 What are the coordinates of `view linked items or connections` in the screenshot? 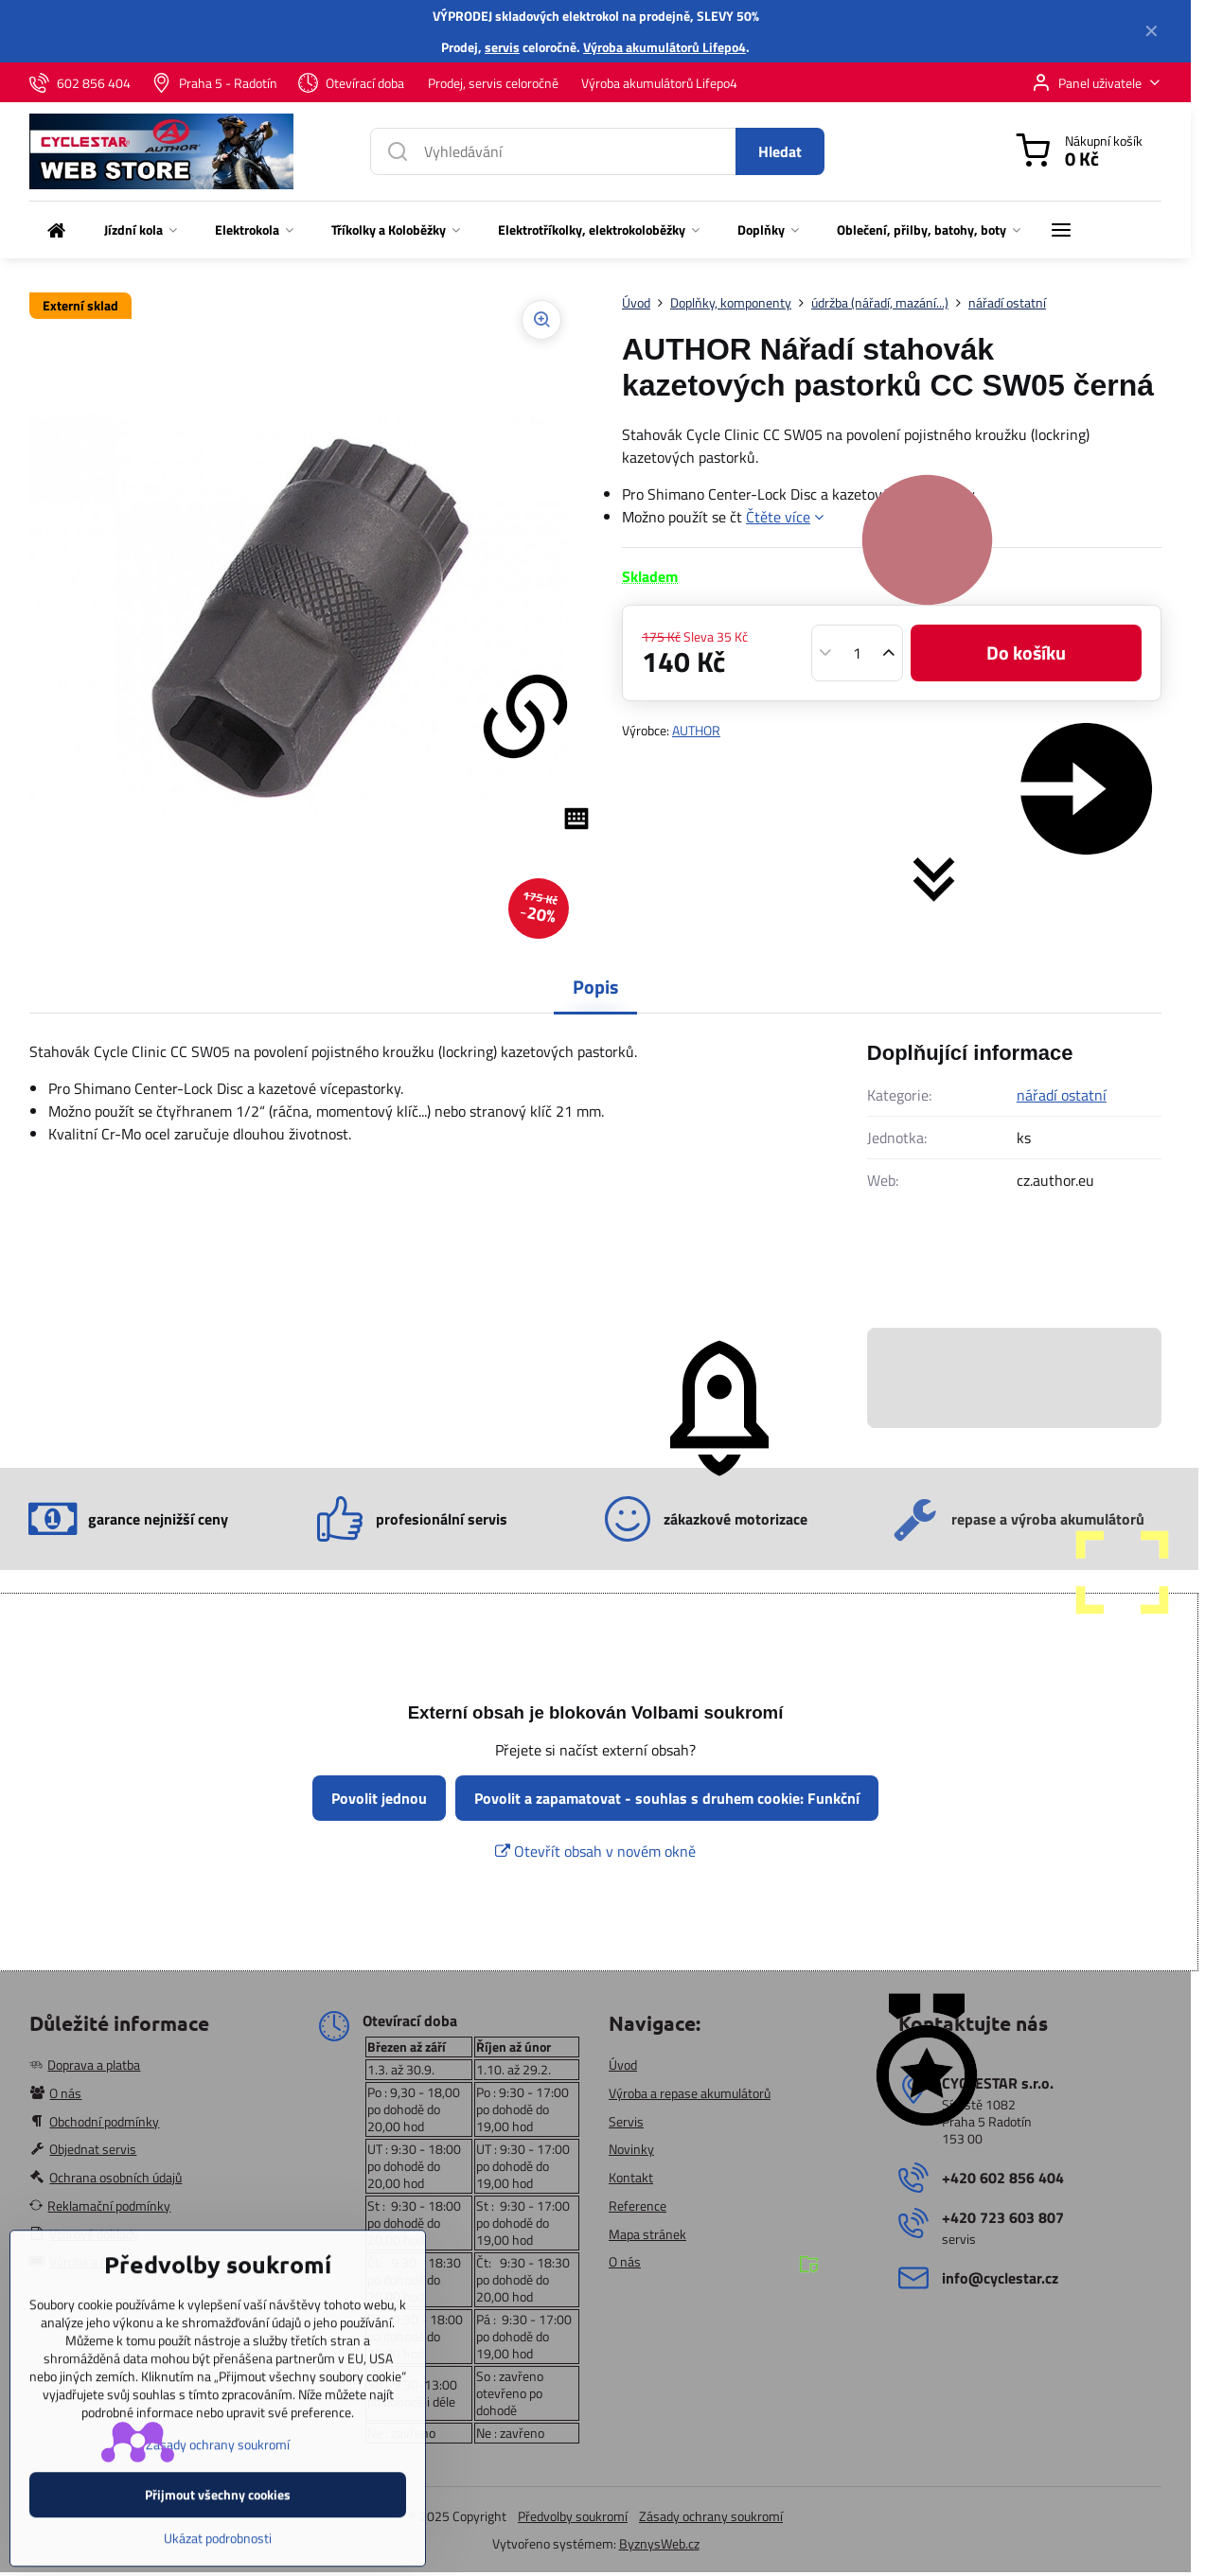 It's located at (525, 716).